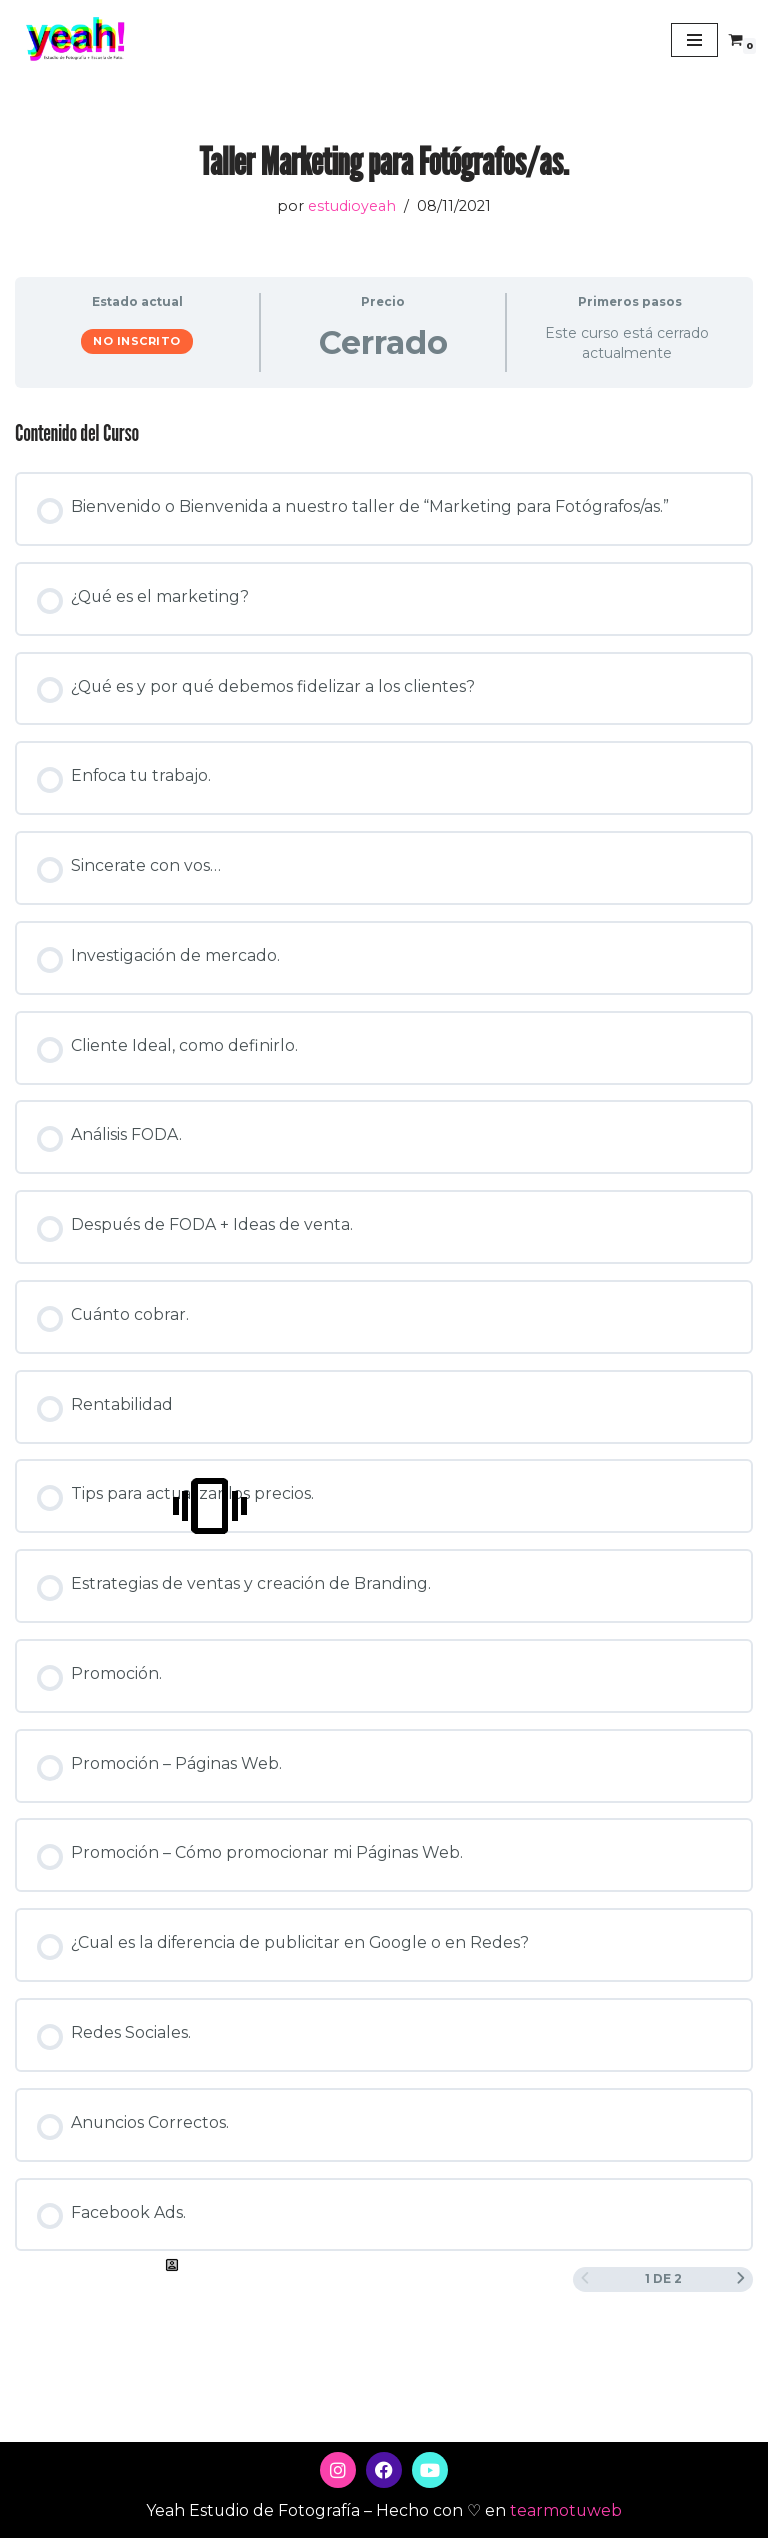 The height and width of the screenshot is (2545, 768). Describe the element at coordinates (210, 1506) in the screenshot. I see `toggle vibration mode on or off` at that location.